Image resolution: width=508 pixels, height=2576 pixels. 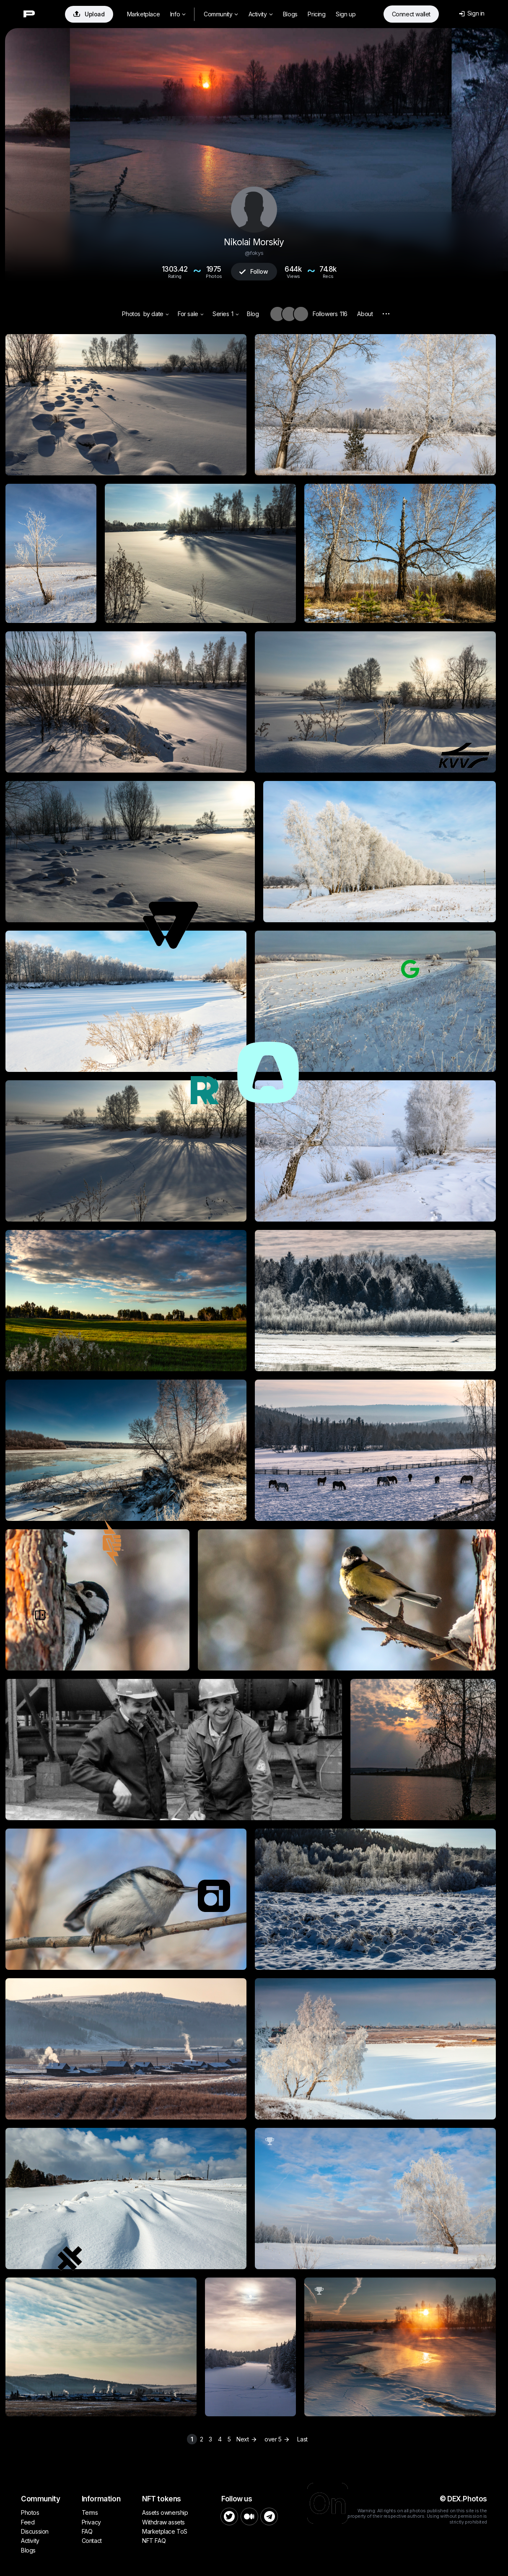 What do you see at coordinates (171, 925) in the screenshot?
I see `visit the VTEX website or platform` at bounding box center [171, 925].